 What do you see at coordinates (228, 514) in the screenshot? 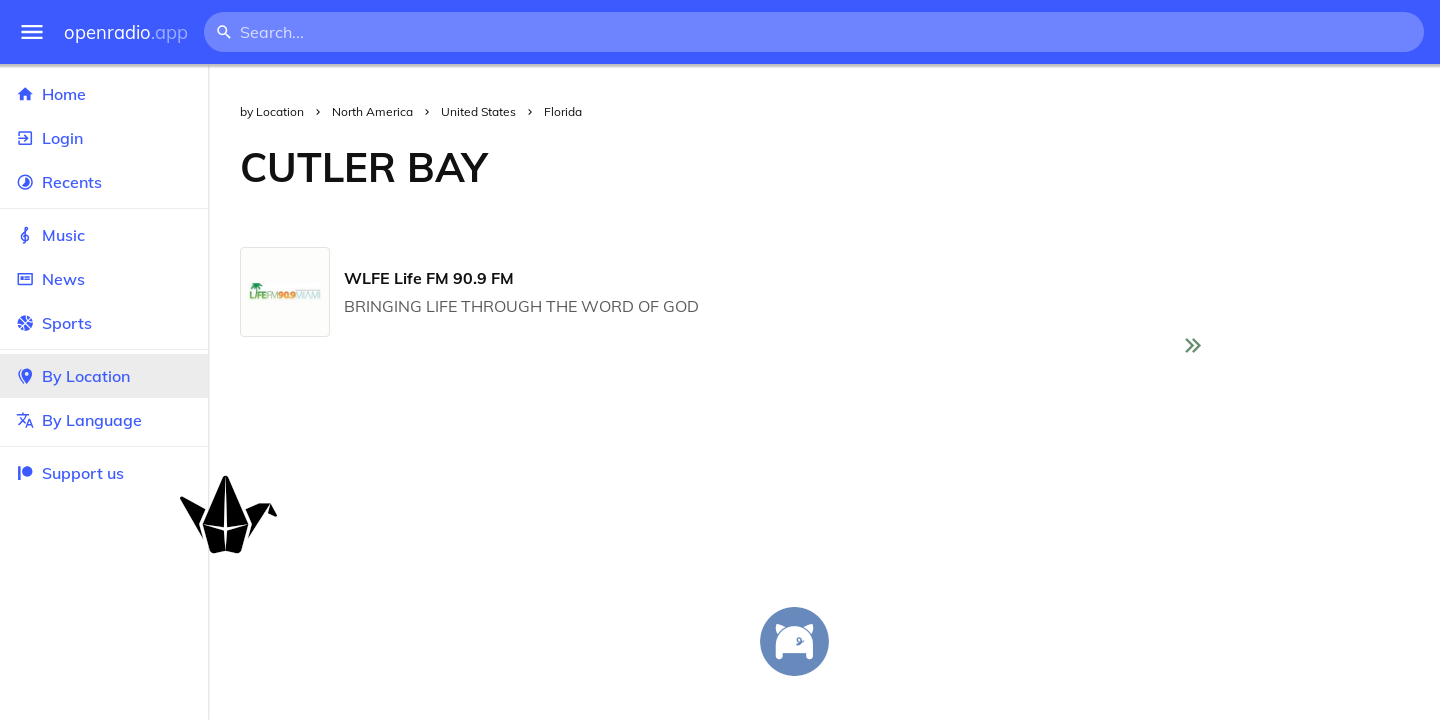
I see `open padlet app` at bounding box center [228, 514].